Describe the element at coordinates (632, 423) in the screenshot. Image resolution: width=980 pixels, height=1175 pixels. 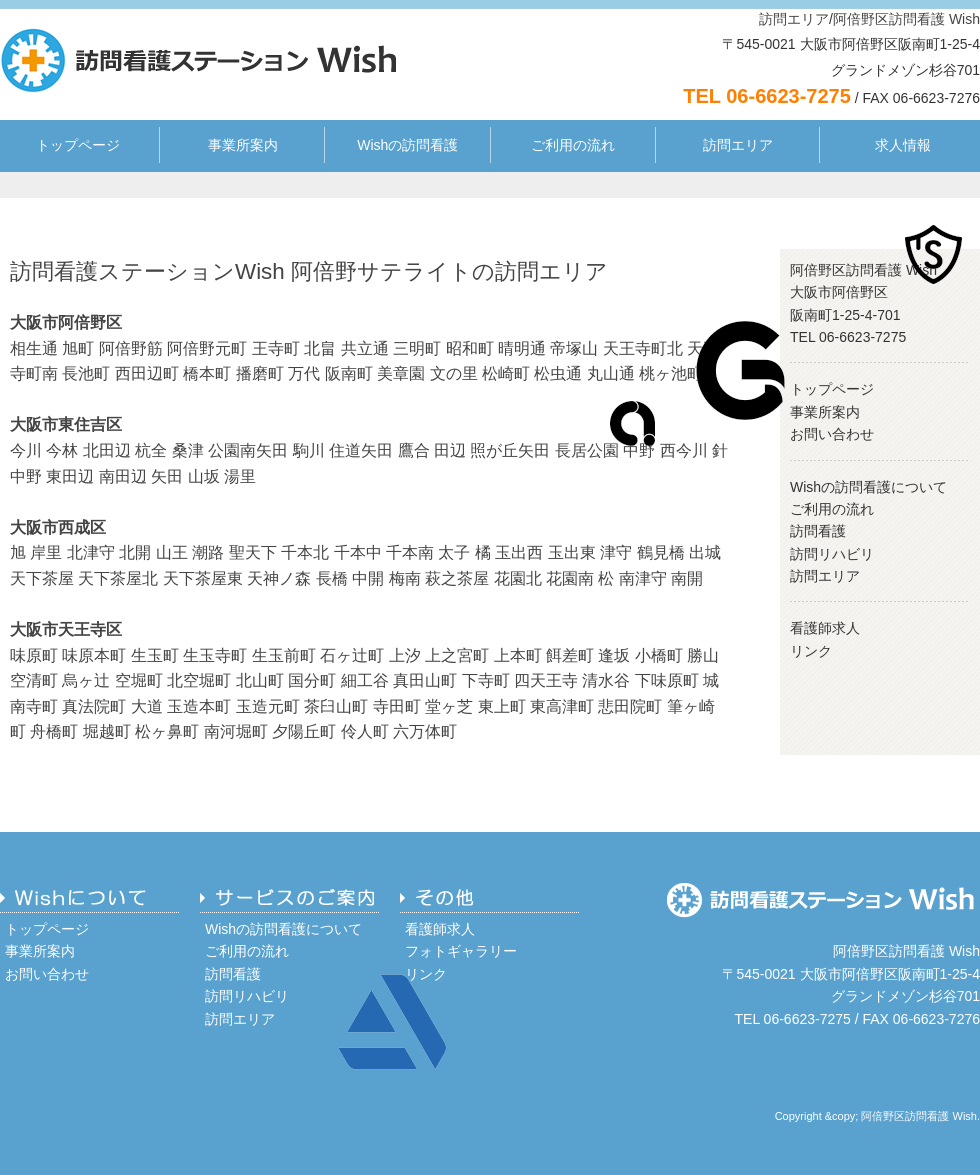
I see `google admob logo` at that location.